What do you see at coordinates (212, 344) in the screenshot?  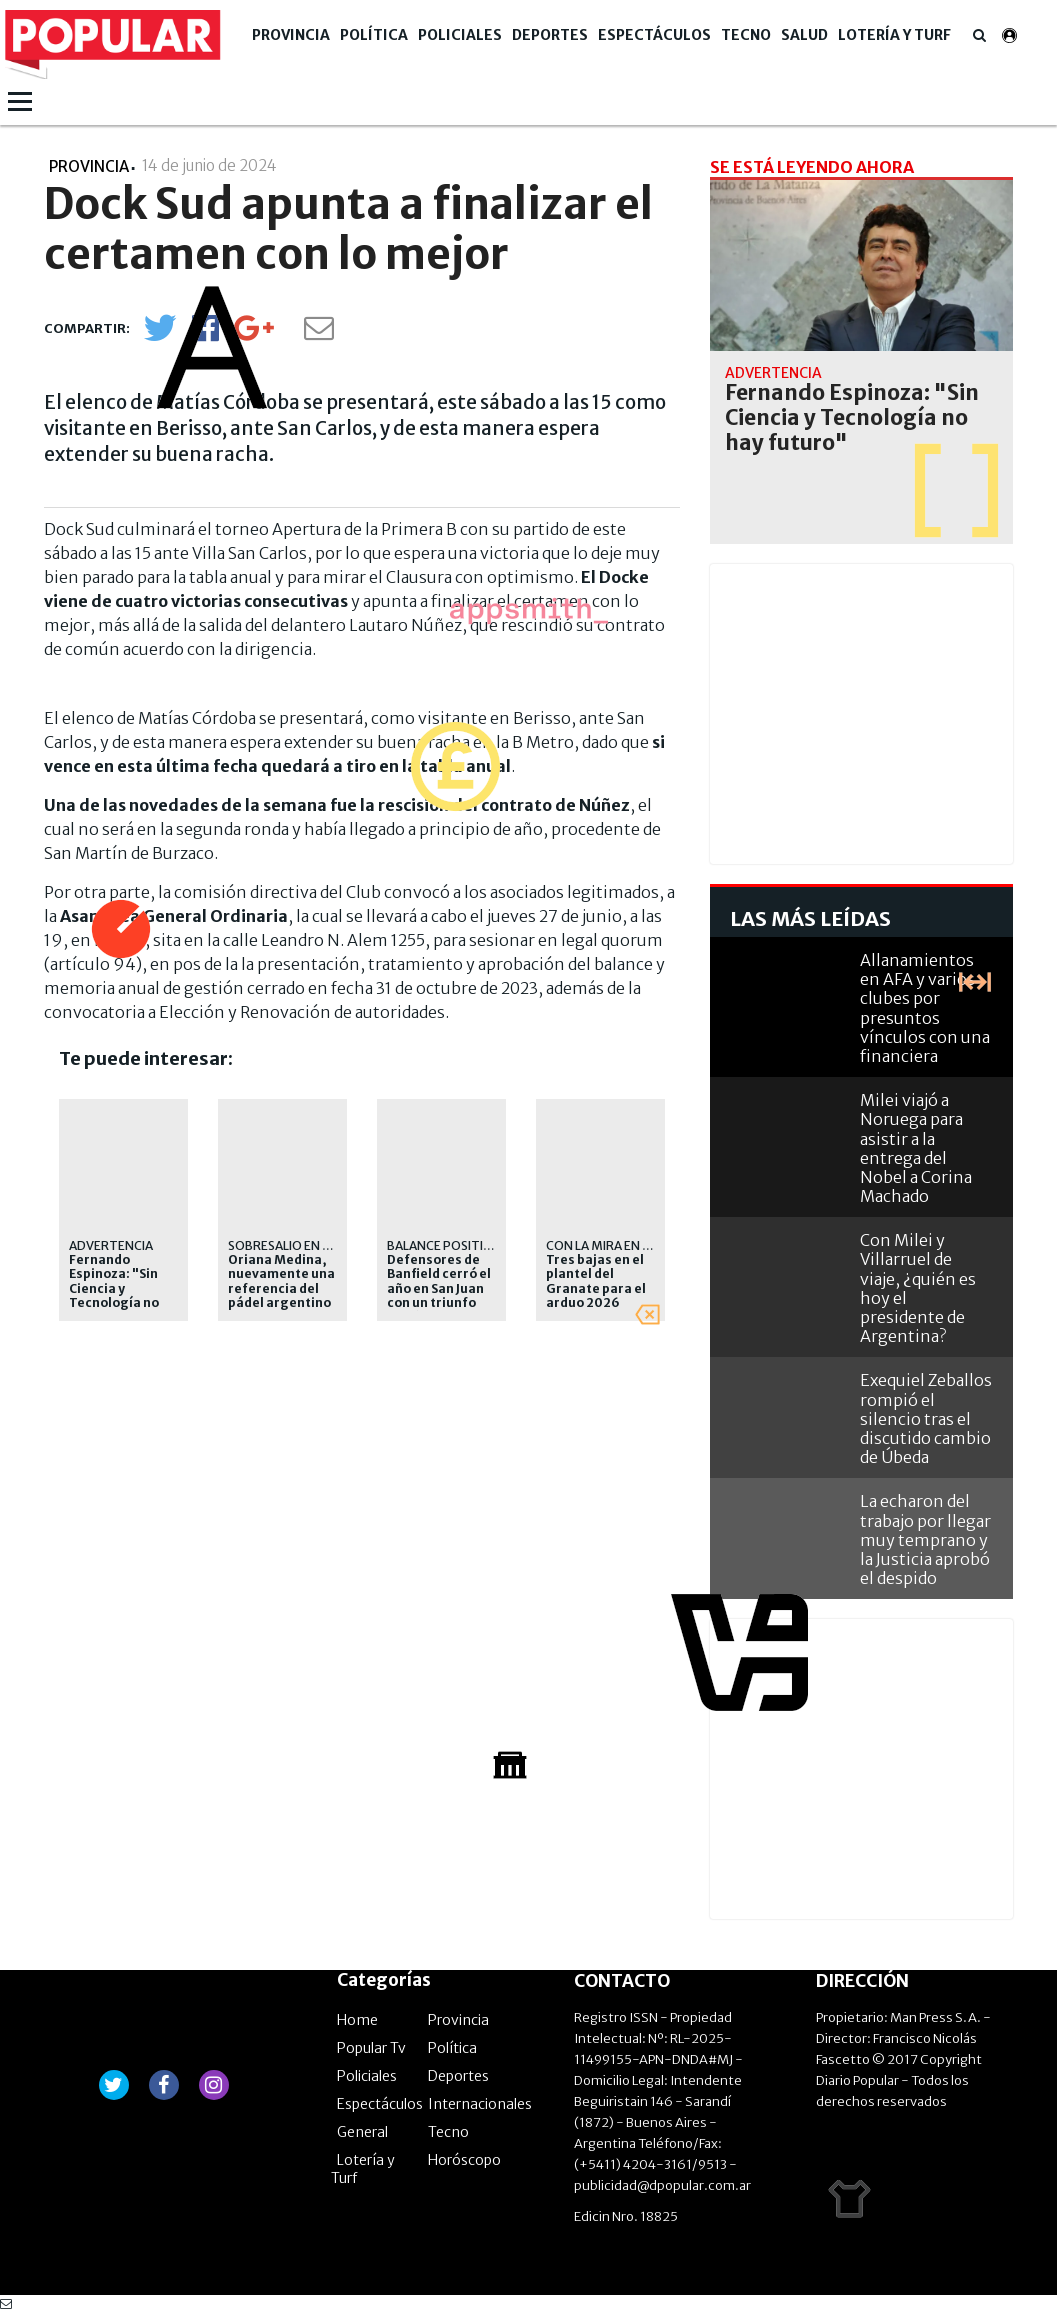 I see `change the font family in a text editor` at bounding box center [212, 344].